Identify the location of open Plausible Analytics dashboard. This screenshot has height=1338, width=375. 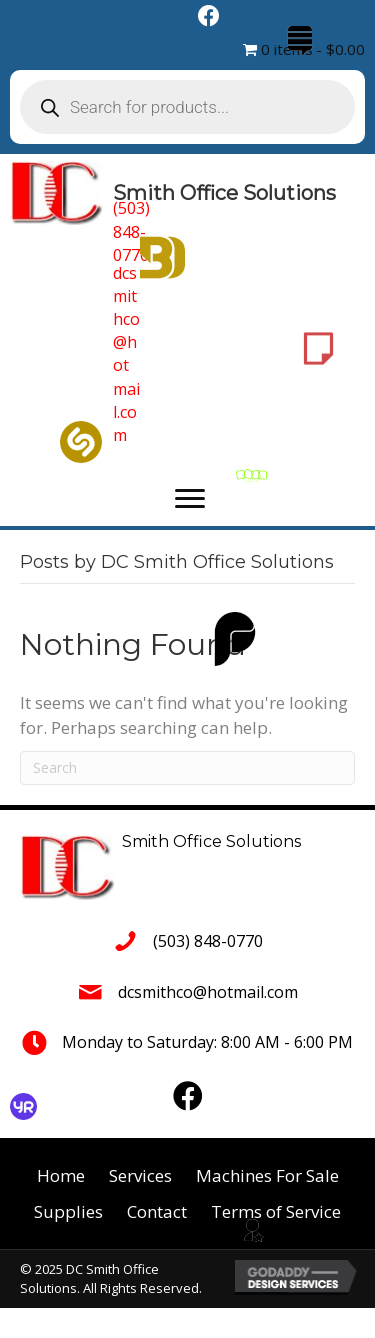
(235, 639).